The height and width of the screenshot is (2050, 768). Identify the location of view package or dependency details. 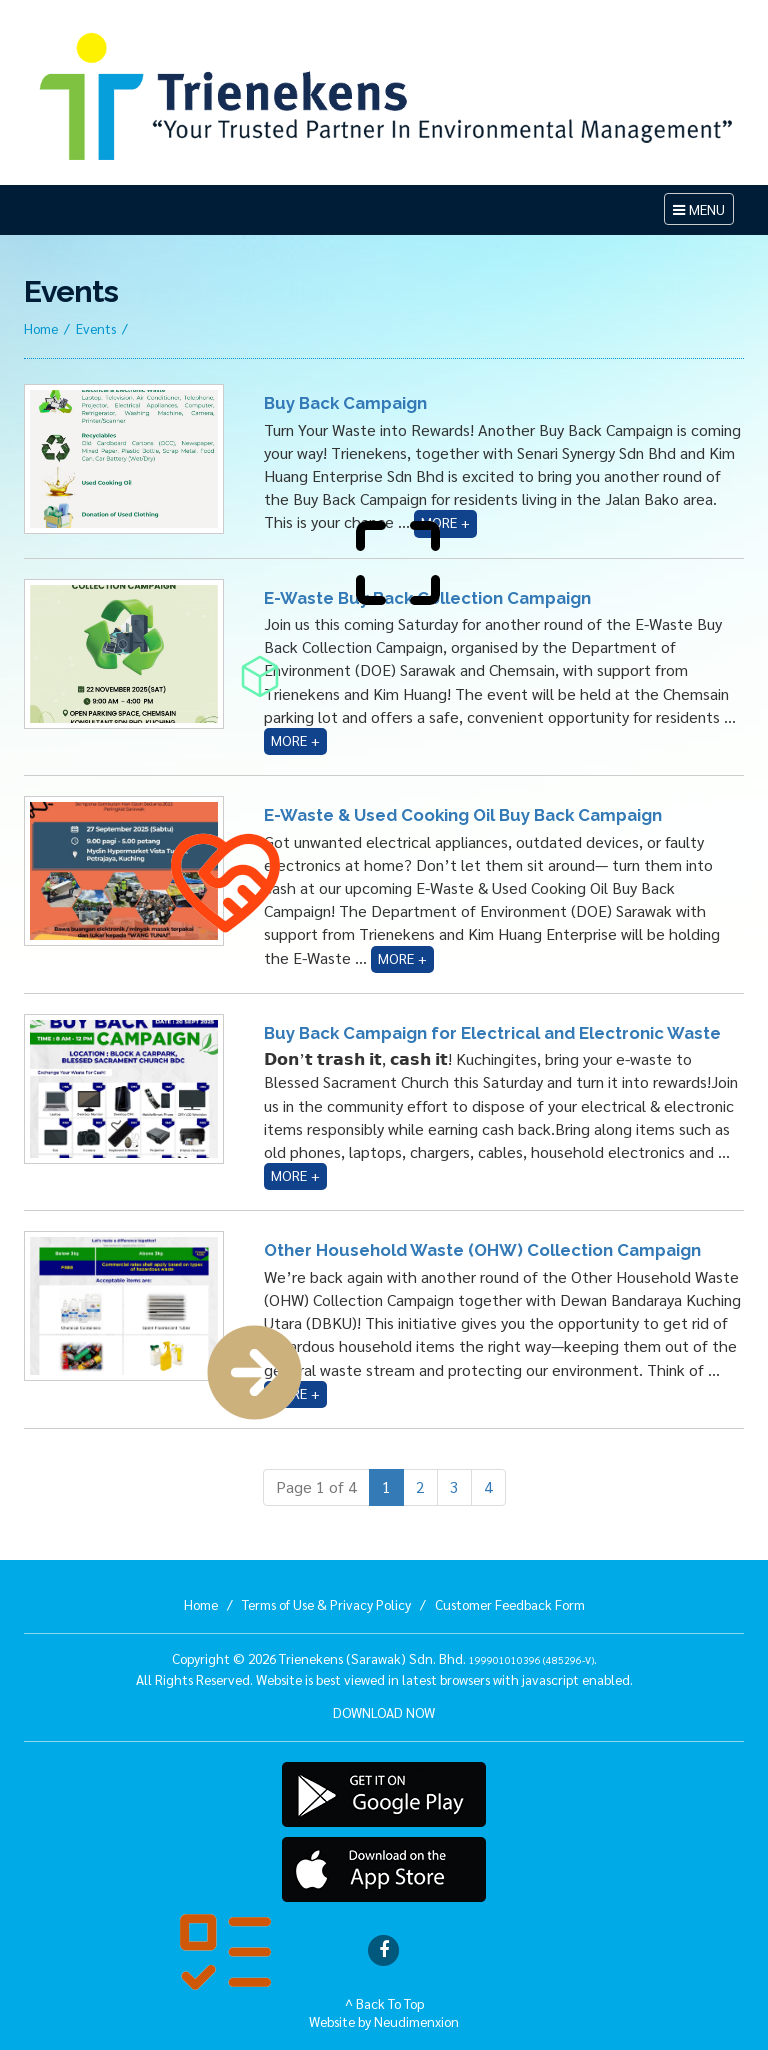
(260, 677).